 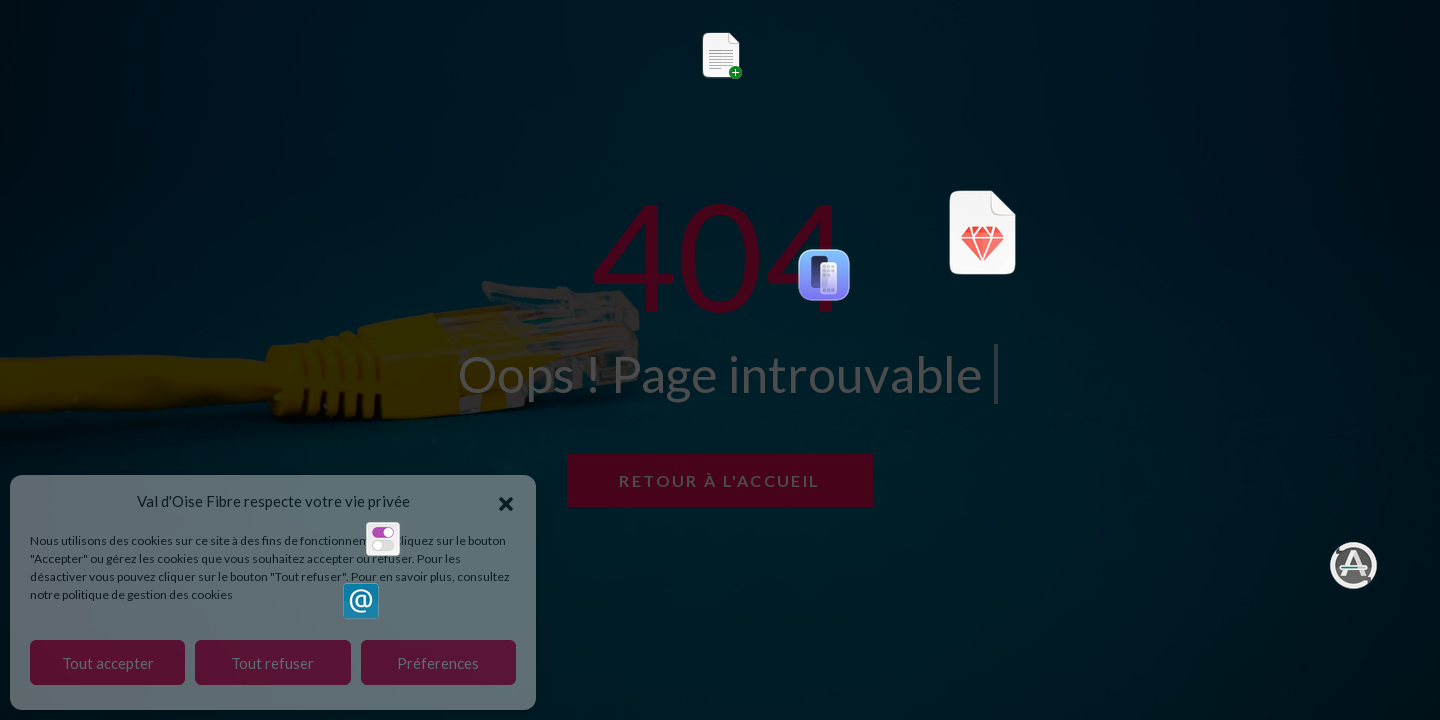 What do you see at coordinates (982, 232) in the screenshot?
I see `a ruby programming language source file` at bounding box center [982, 232].